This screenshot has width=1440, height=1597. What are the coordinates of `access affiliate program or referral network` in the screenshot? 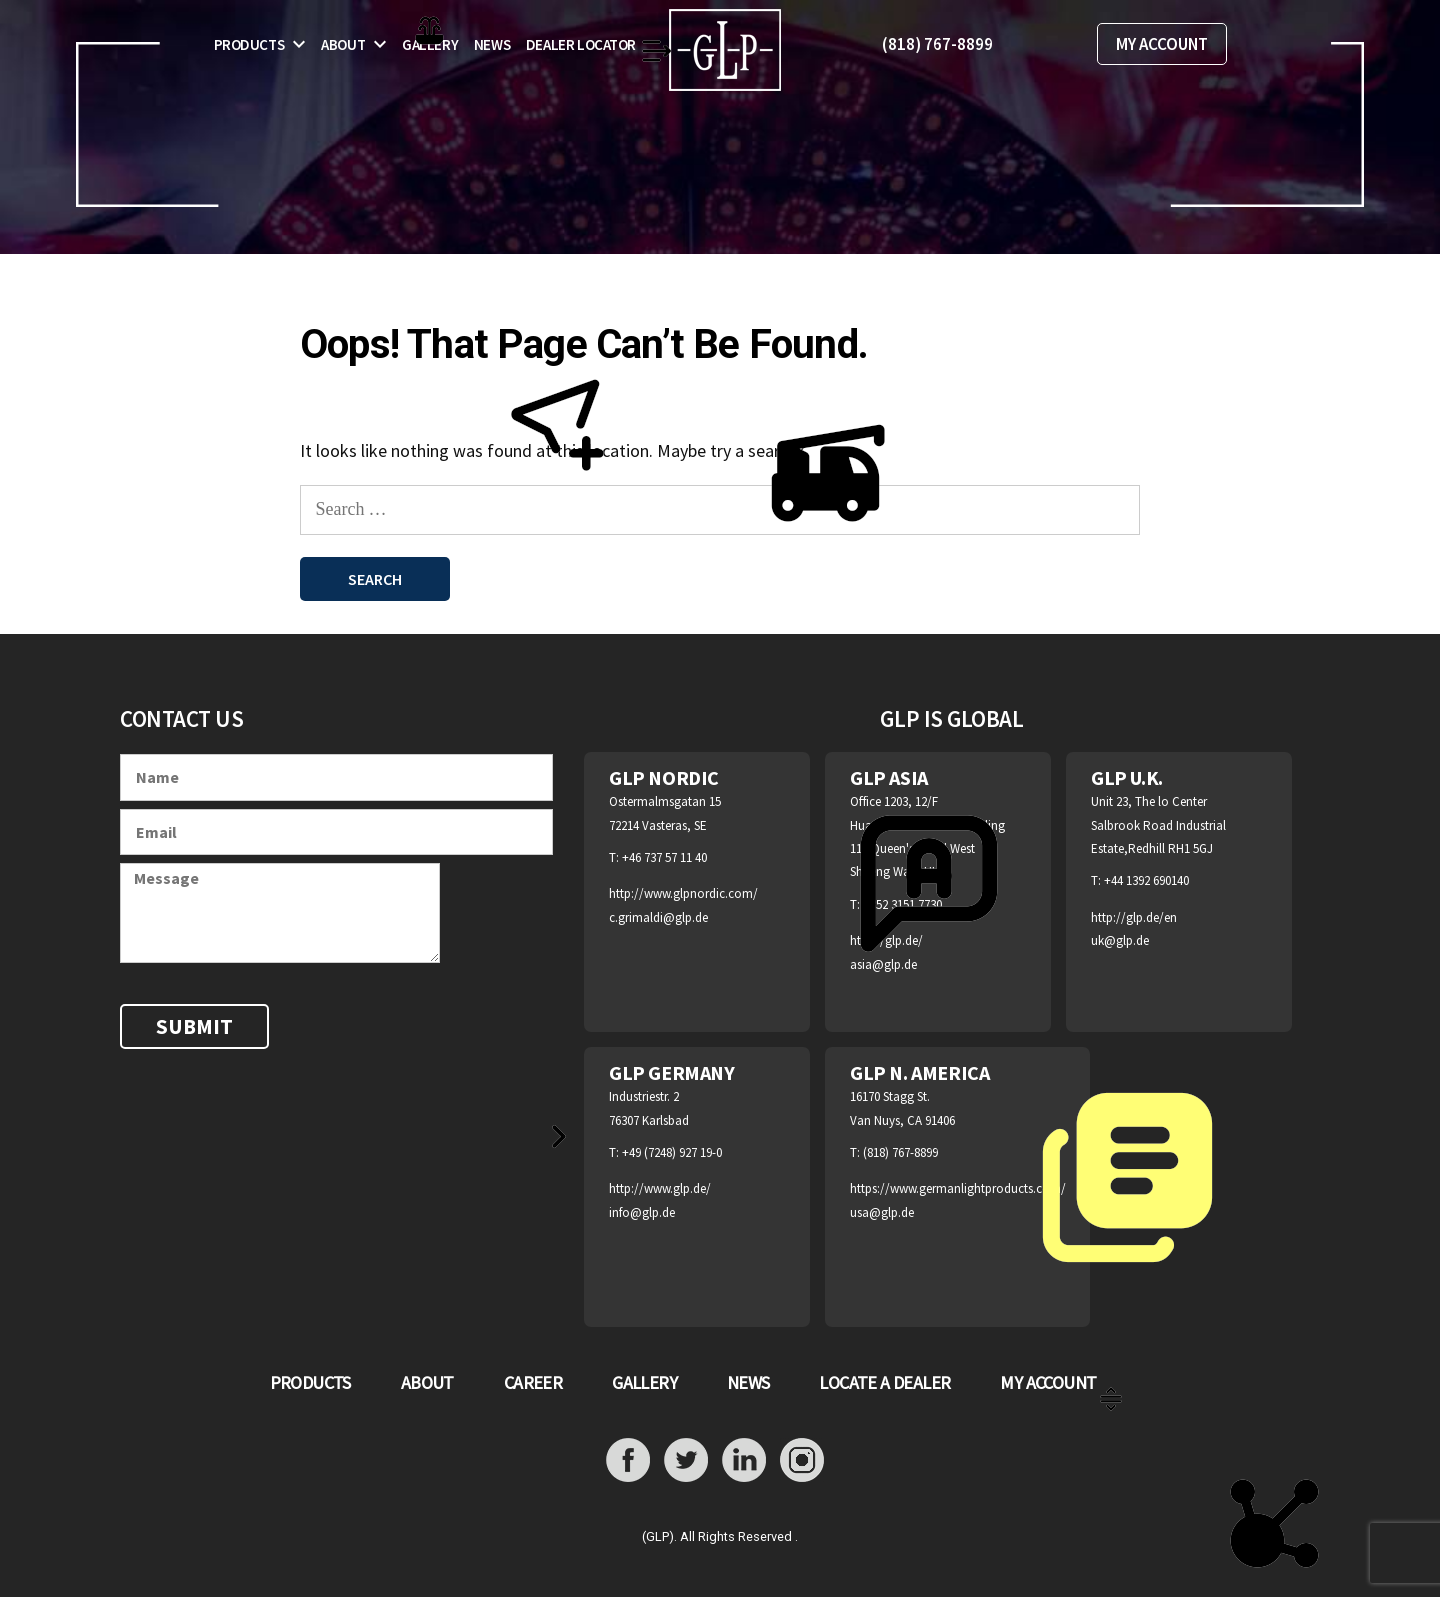 It's located at (1274, 1523).